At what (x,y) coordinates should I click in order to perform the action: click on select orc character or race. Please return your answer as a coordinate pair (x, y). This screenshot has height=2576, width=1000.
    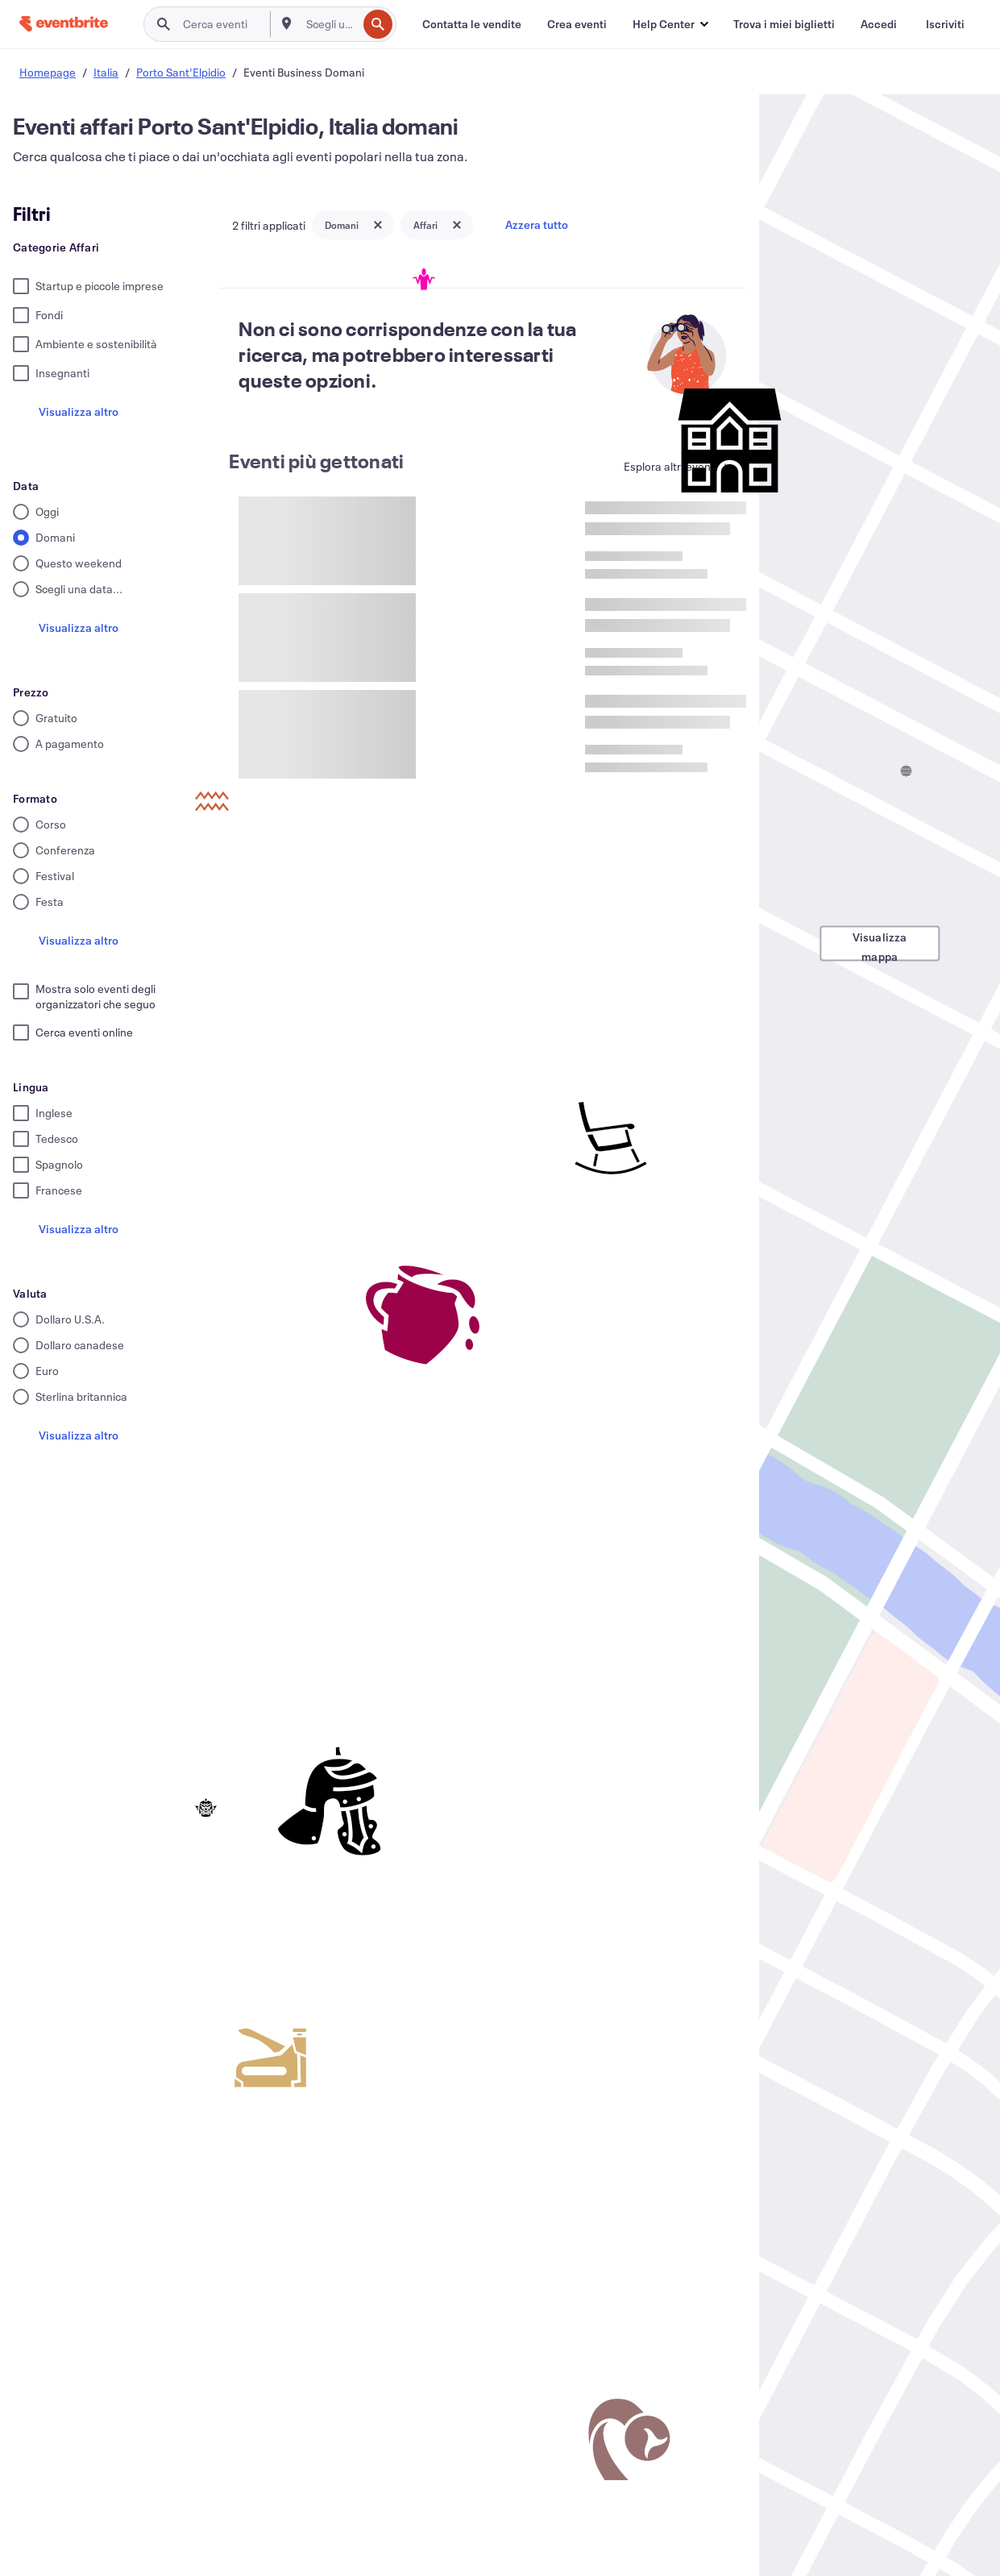
    Looking at the image, I should click on (205, 1807).